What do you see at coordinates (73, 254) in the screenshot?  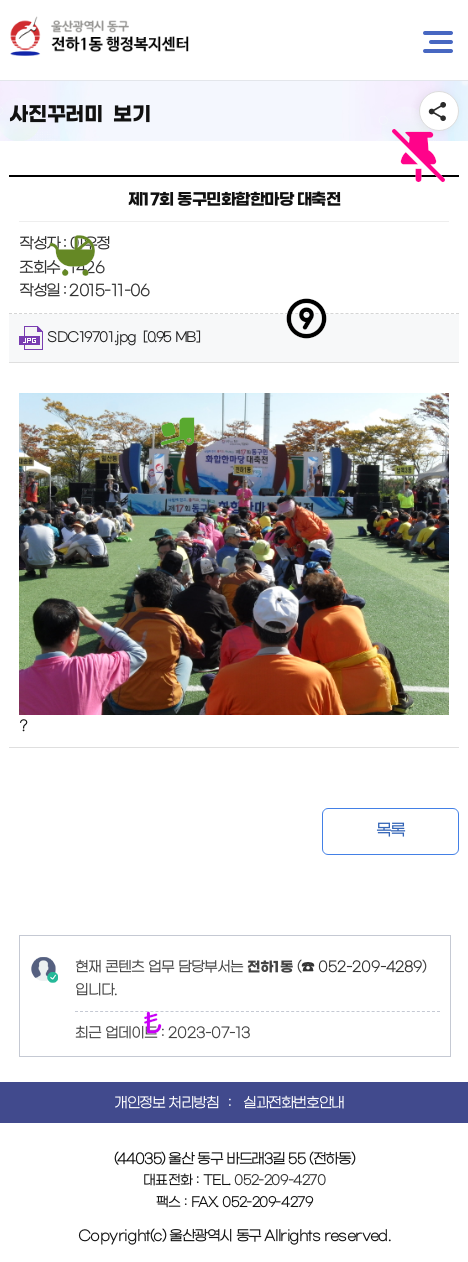 I see `access baby or parenting-related features` at bounding box center [73, 254].